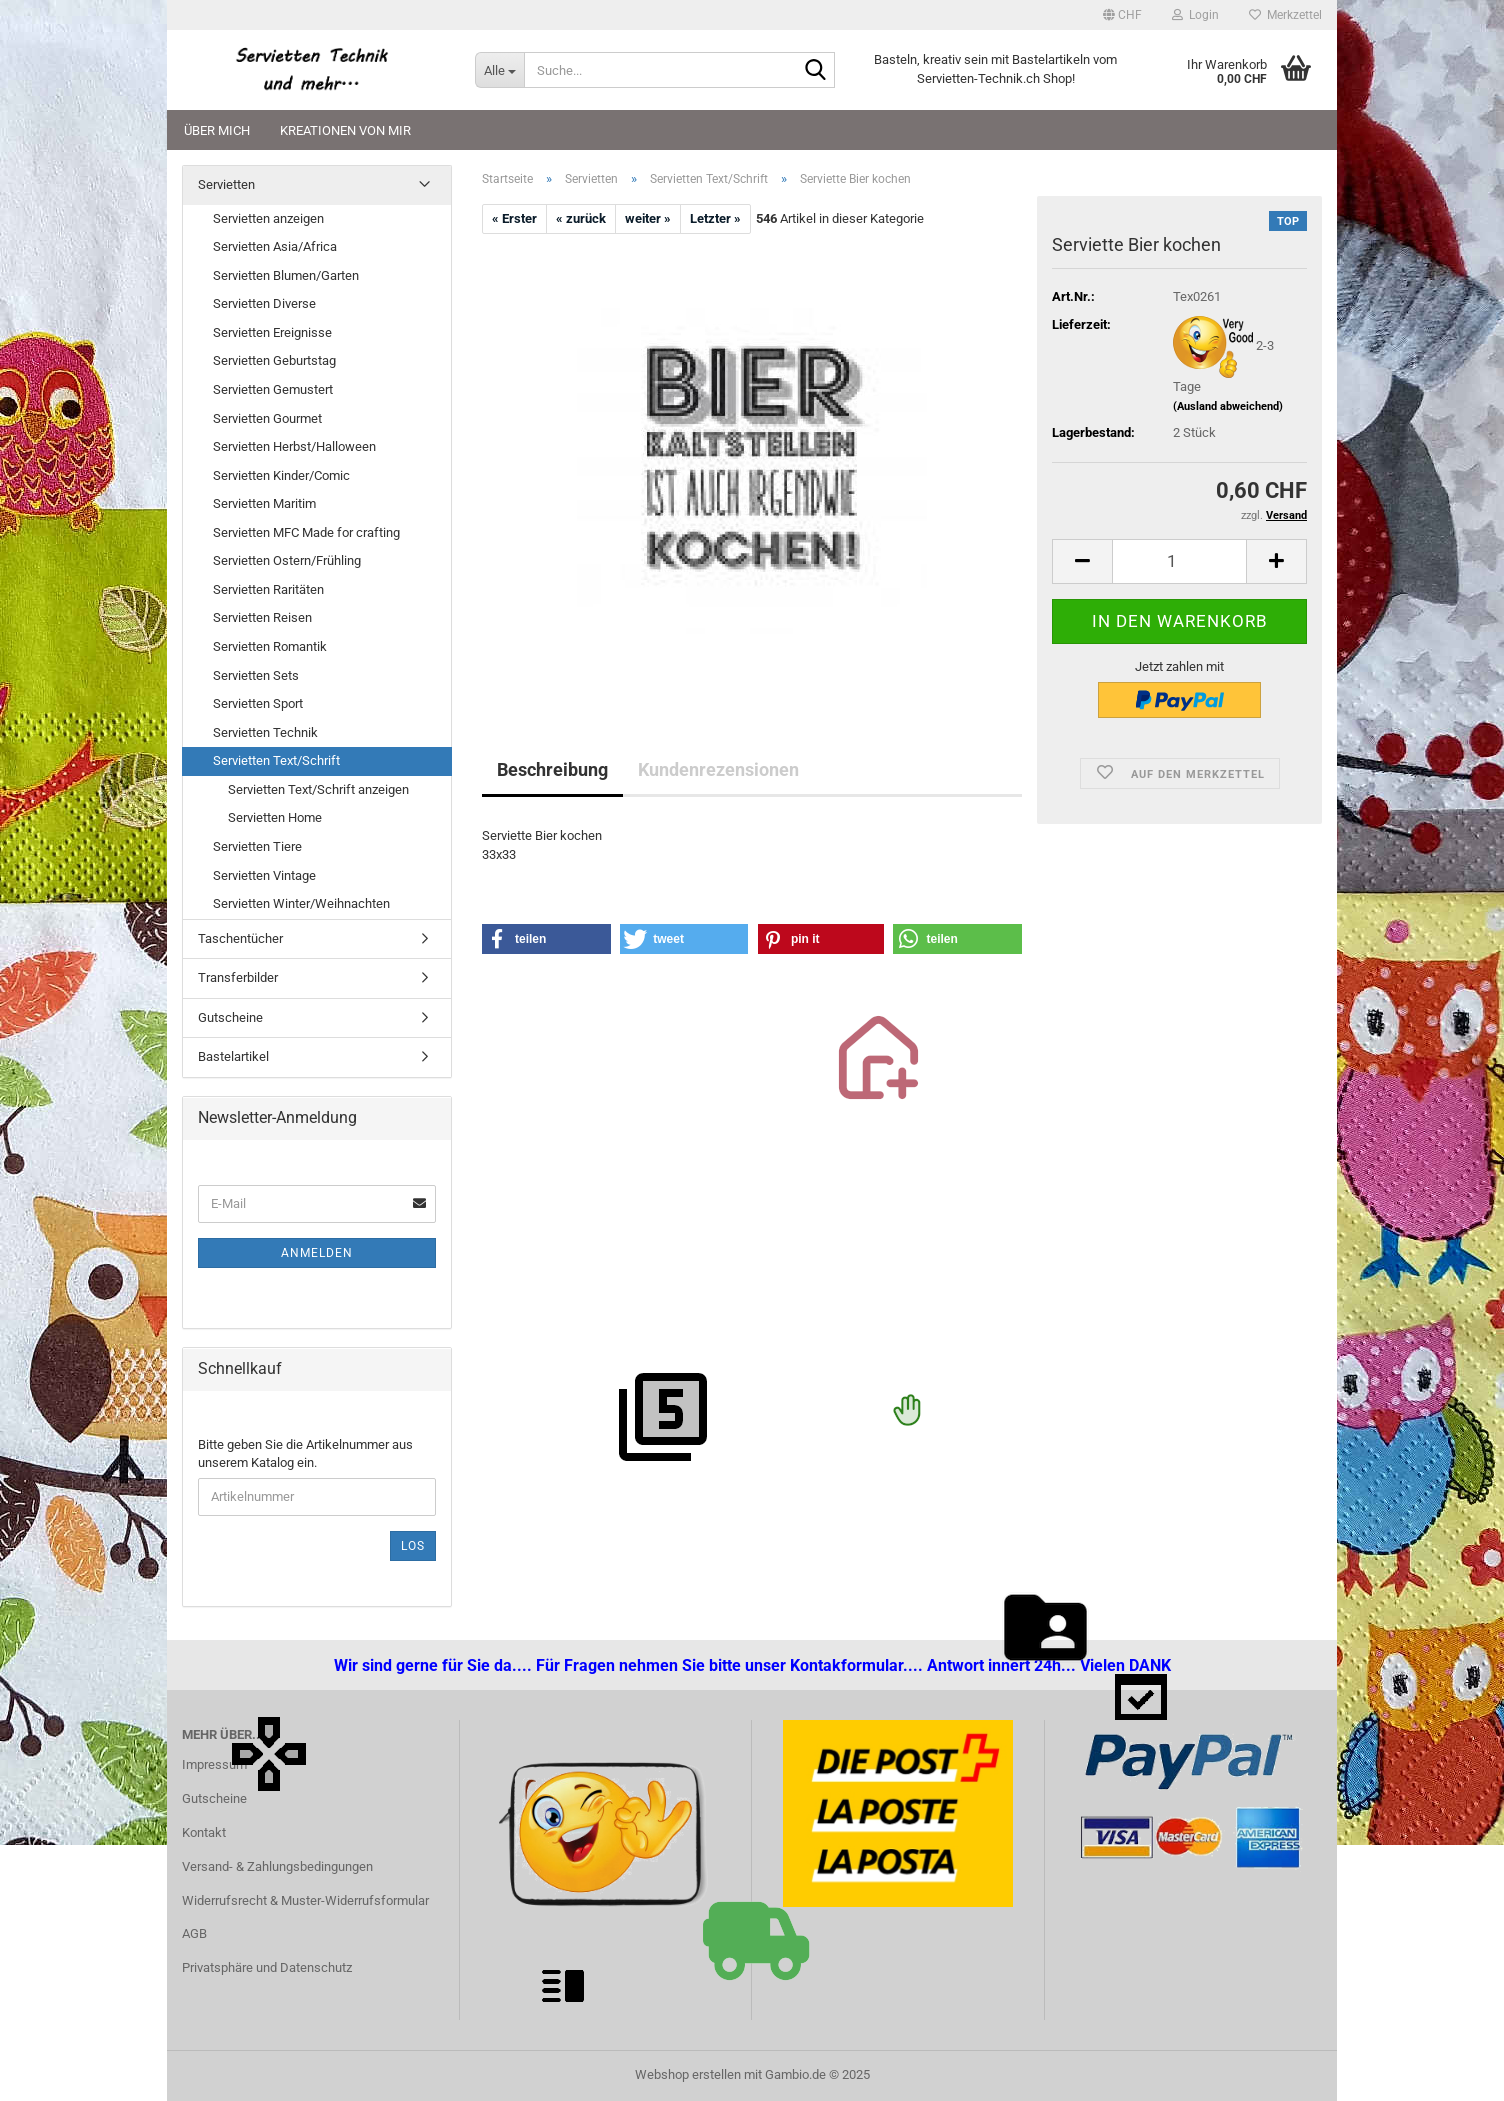  I want to click on indicates a verified domain or website, so click(1141, 1697).